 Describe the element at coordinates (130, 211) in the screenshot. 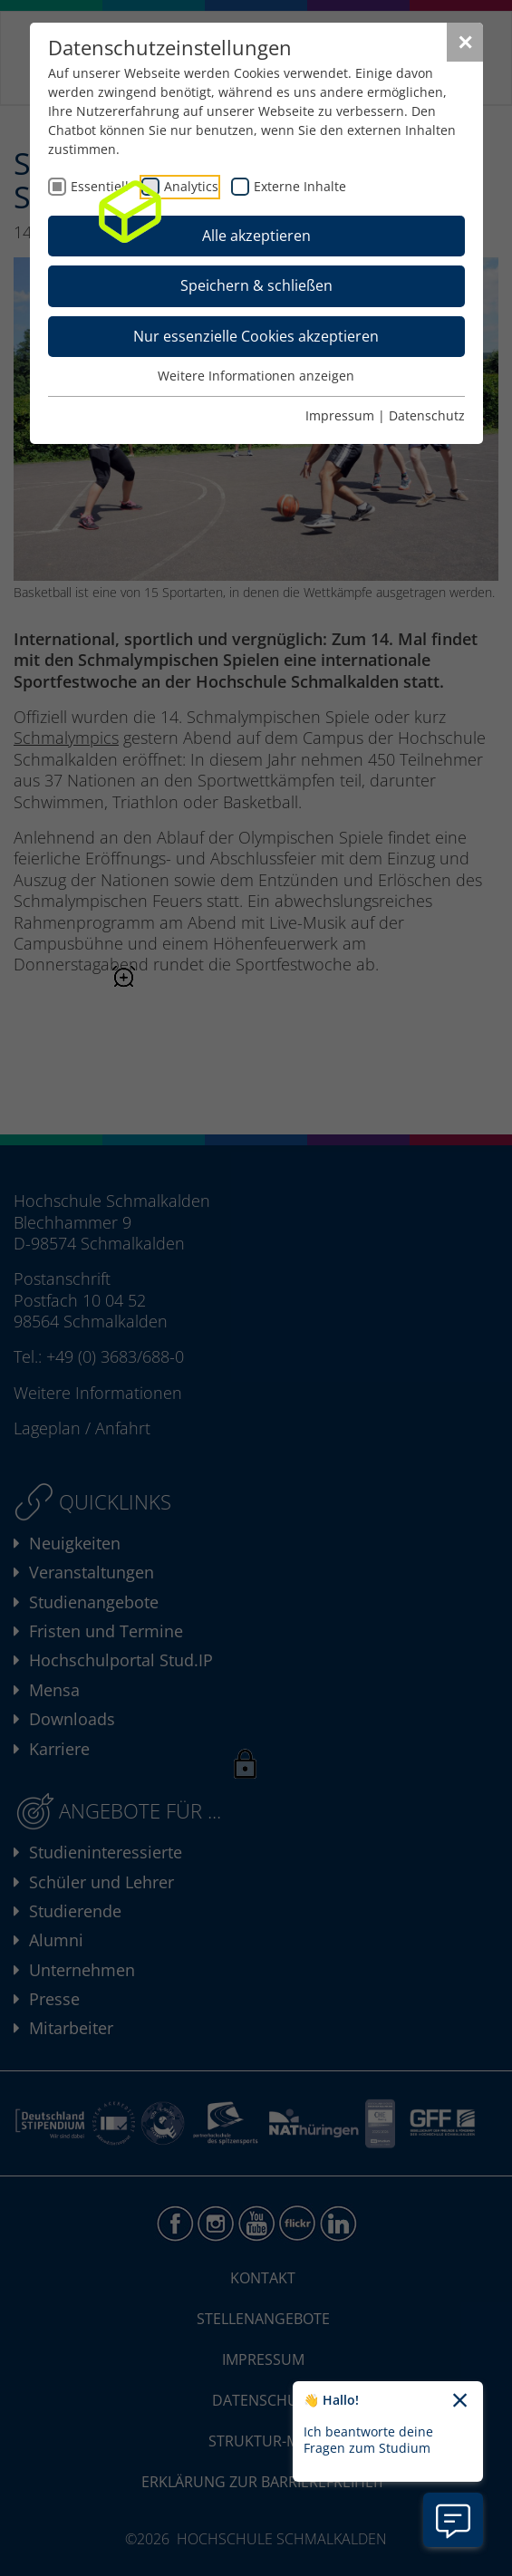

I see `view 3D object or model` at that location.